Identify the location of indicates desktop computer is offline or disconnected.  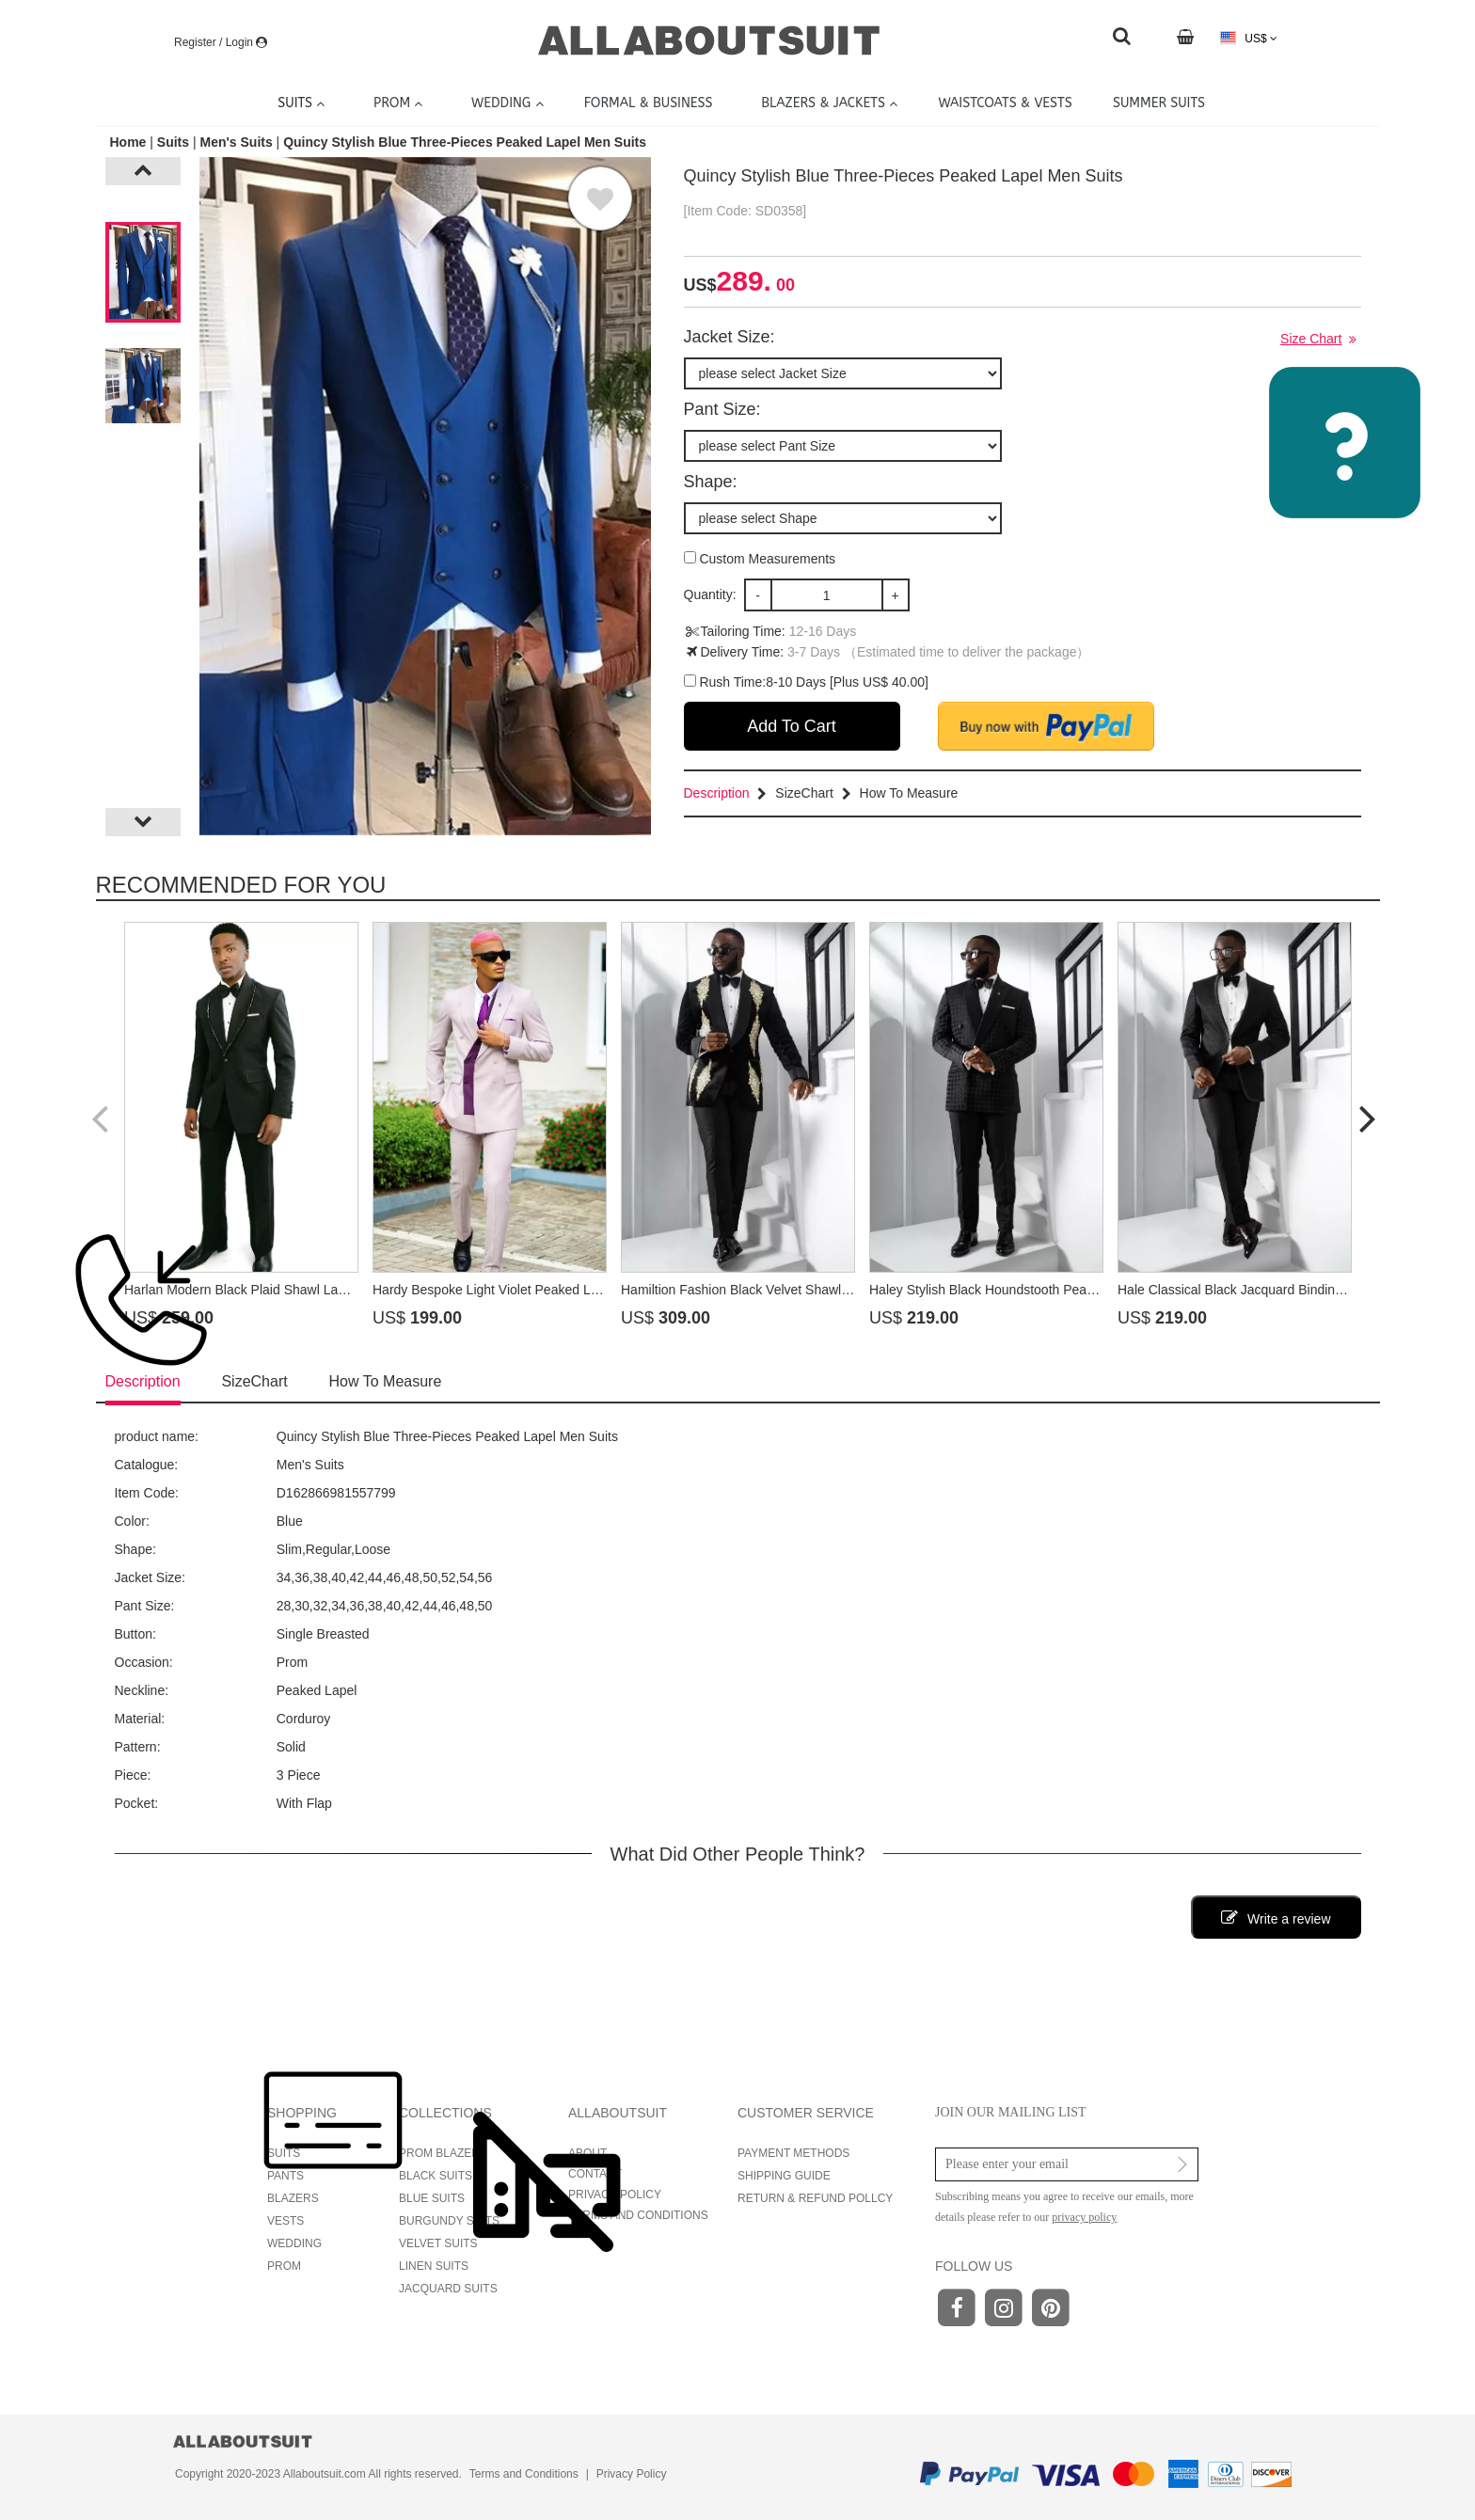
(543, 2181).